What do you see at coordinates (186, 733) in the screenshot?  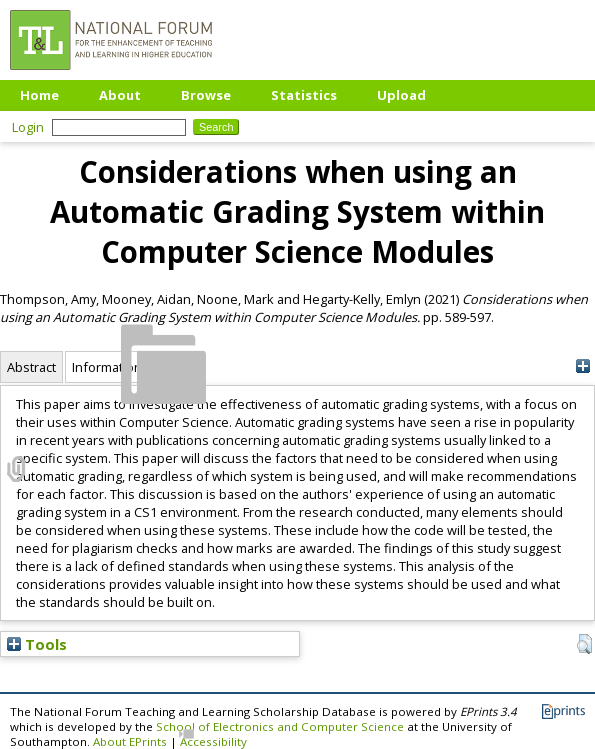 I see `access webcam or video camera settings` at bounding box center [186, 733].